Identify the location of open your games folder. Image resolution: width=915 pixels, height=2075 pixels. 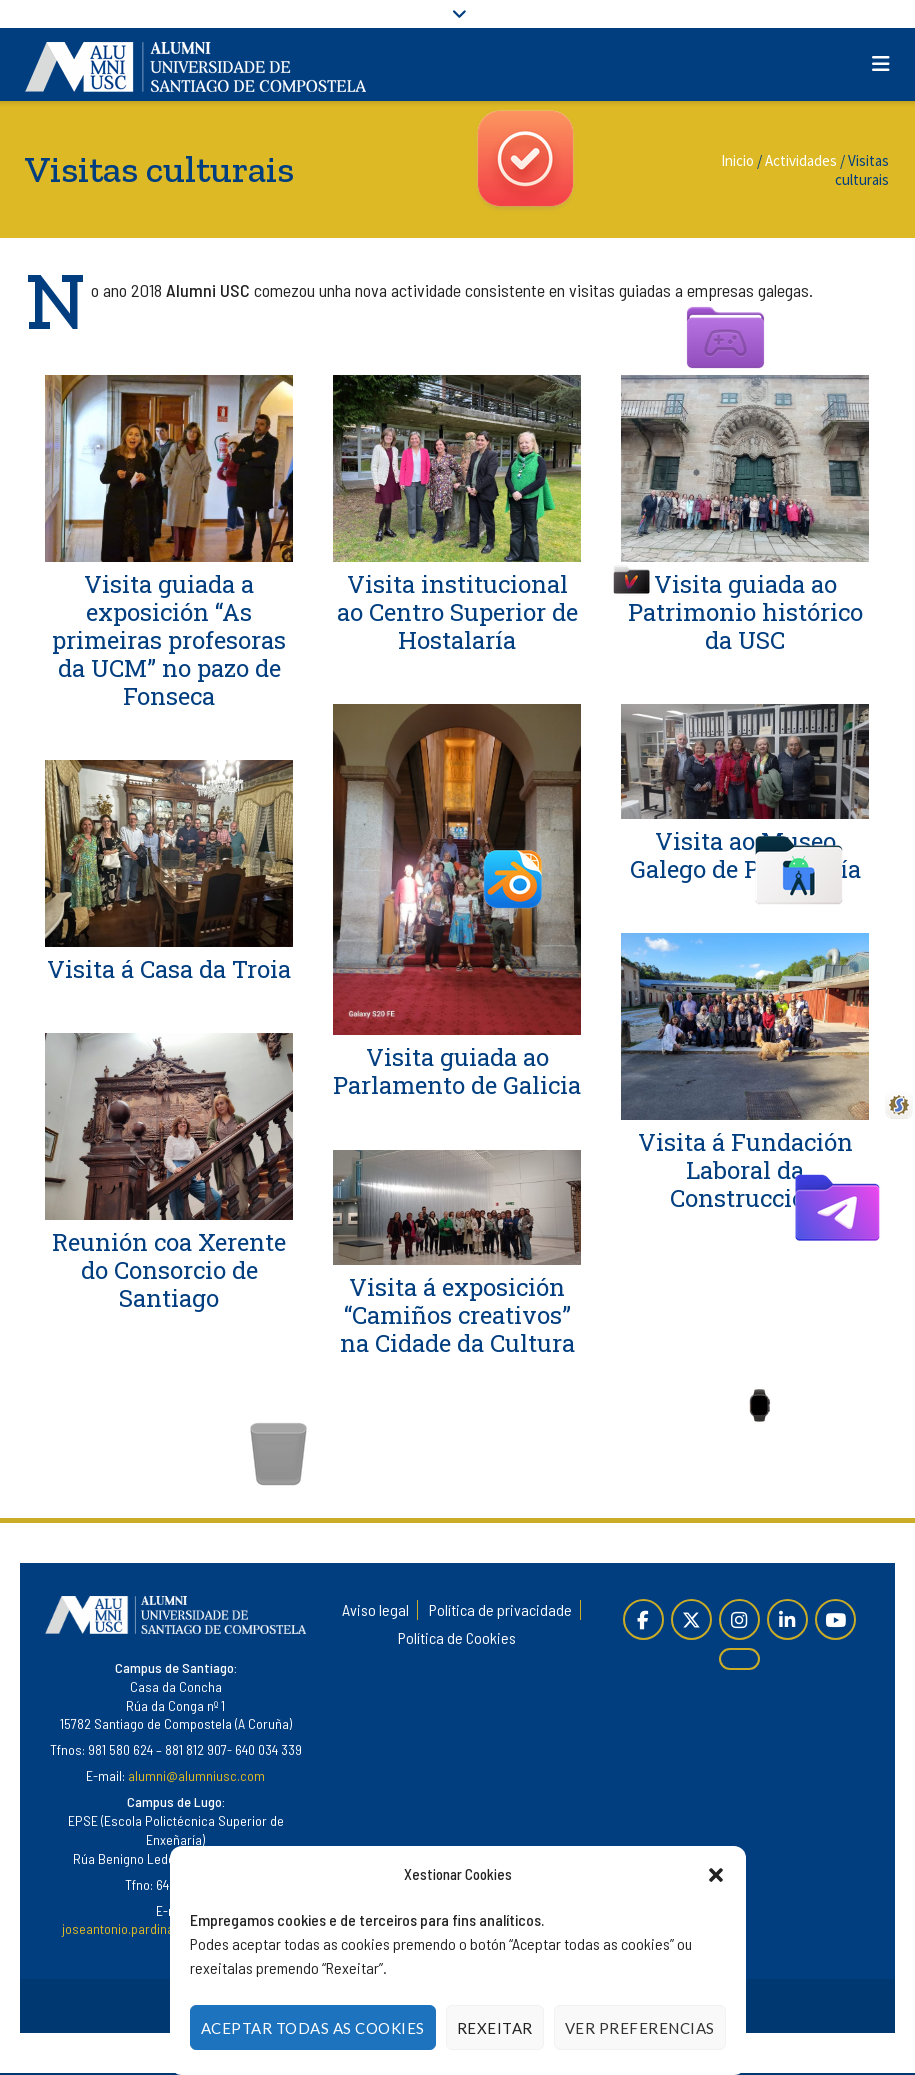
(725, 337).